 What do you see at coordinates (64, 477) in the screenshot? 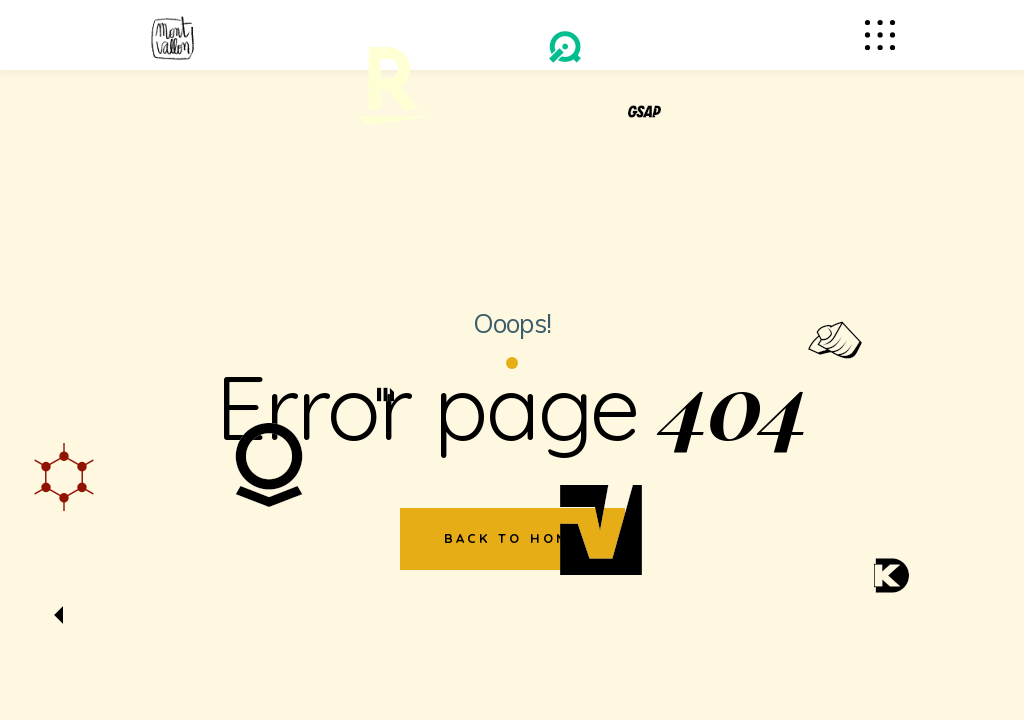
I see `GrapheneOS logo` at bounding box center [64, 477].